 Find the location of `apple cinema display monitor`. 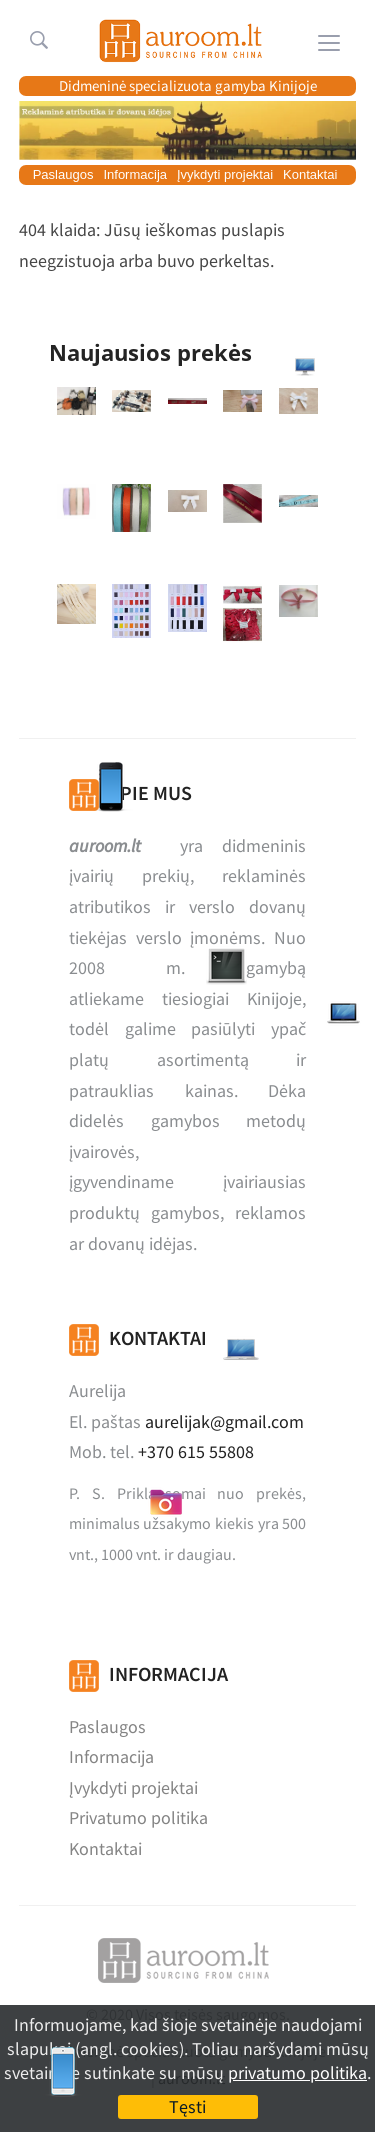

apple cinema display monitor is located at coordinates (305, 366).